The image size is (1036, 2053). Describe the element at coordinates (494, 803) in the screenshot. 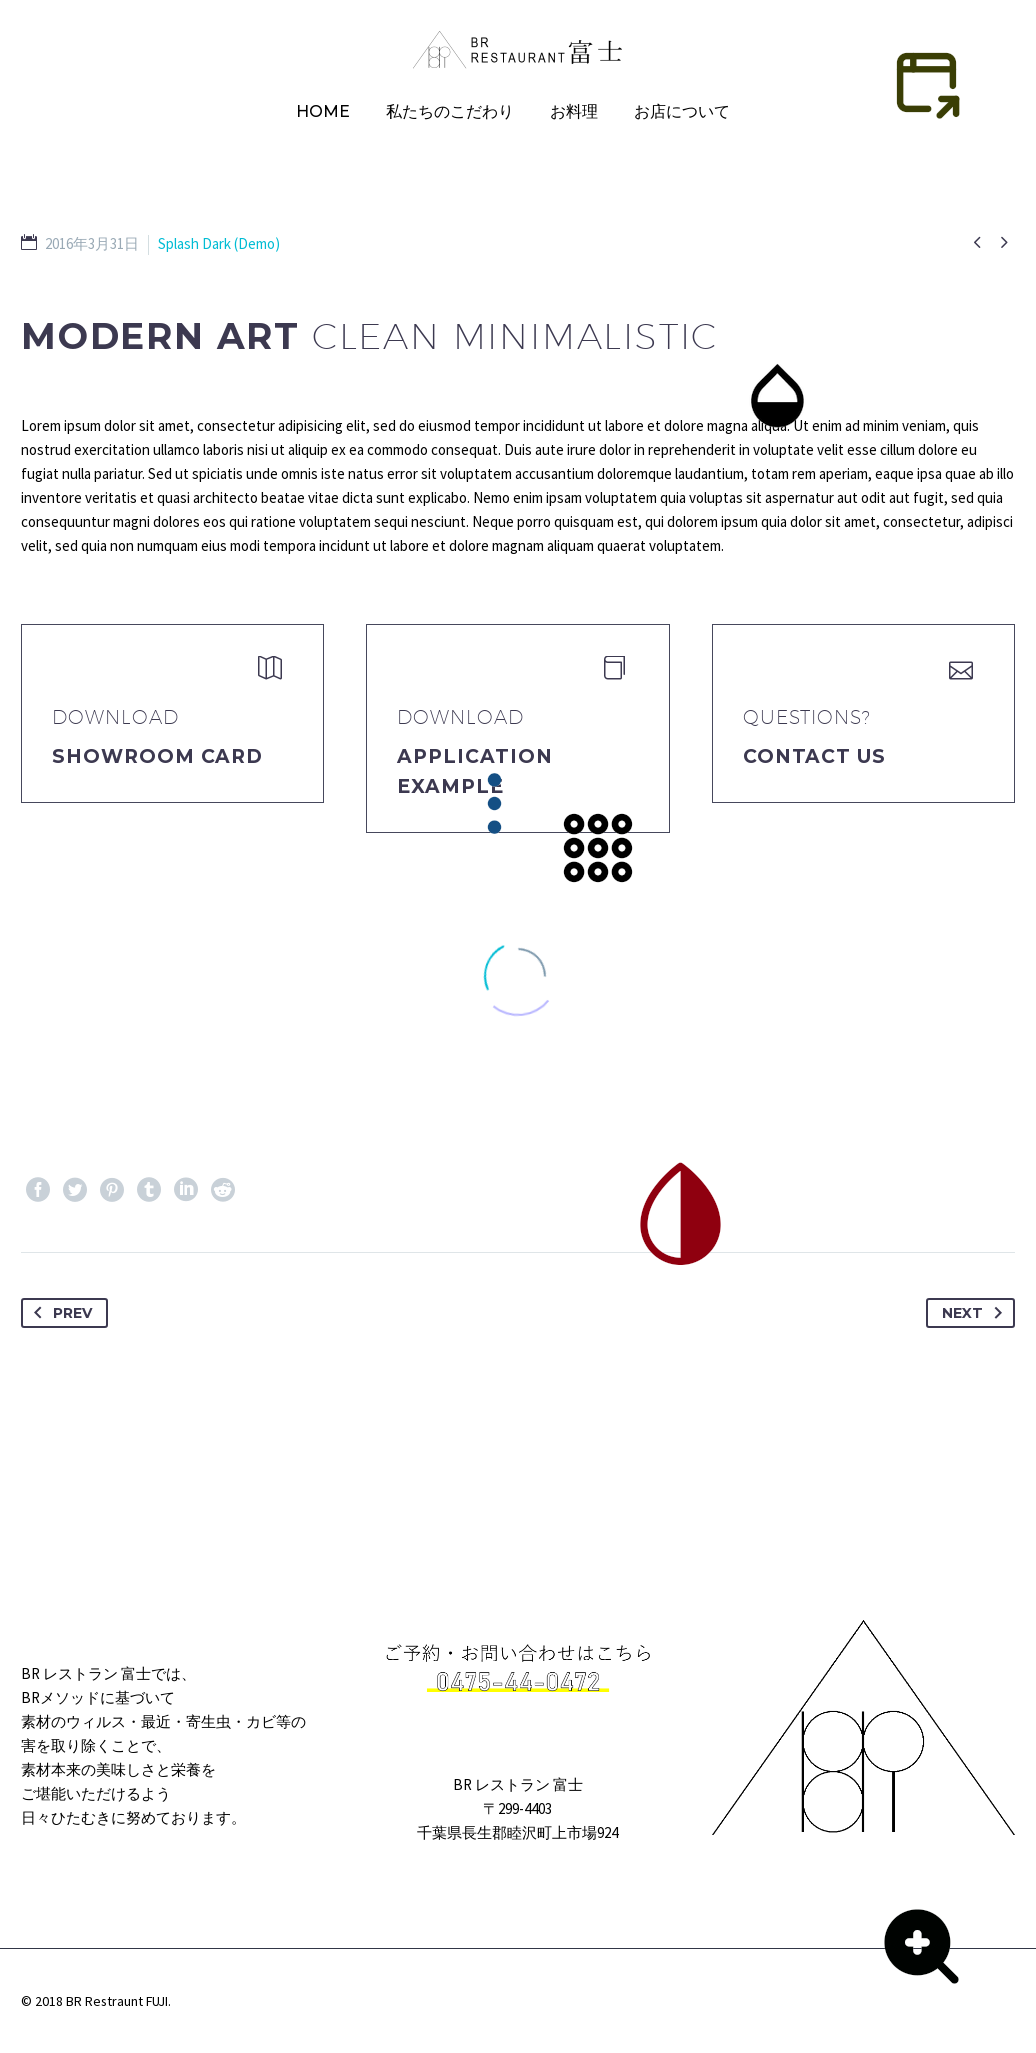

I see `open additional options menu` at that location.